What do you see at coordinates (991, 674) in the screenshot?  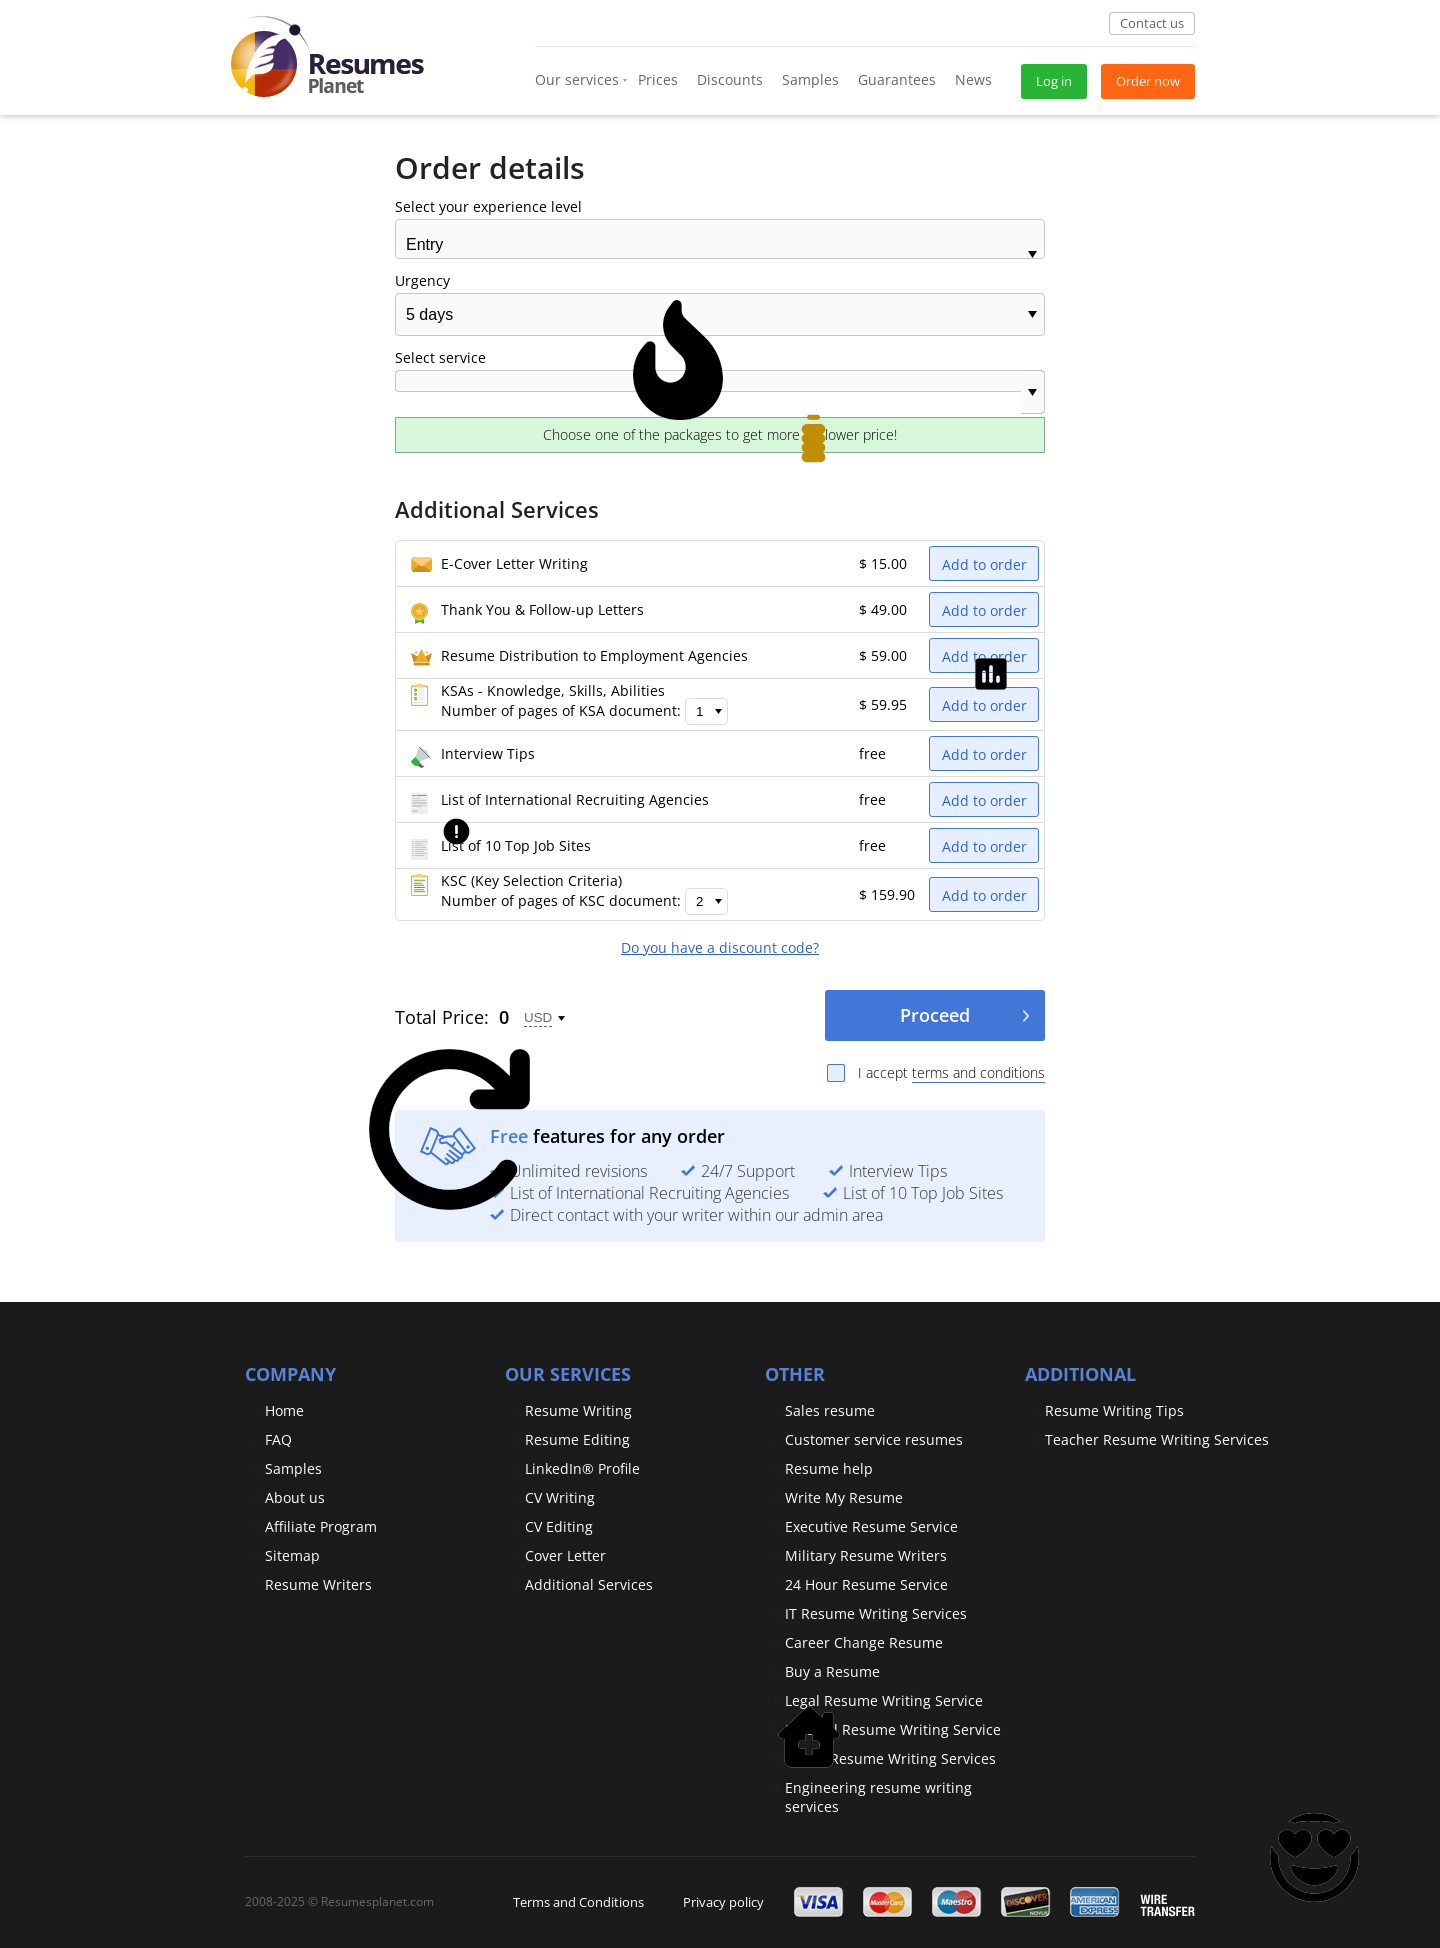 I see `insert a chart or graph into document` at bounding box center [991, 674].